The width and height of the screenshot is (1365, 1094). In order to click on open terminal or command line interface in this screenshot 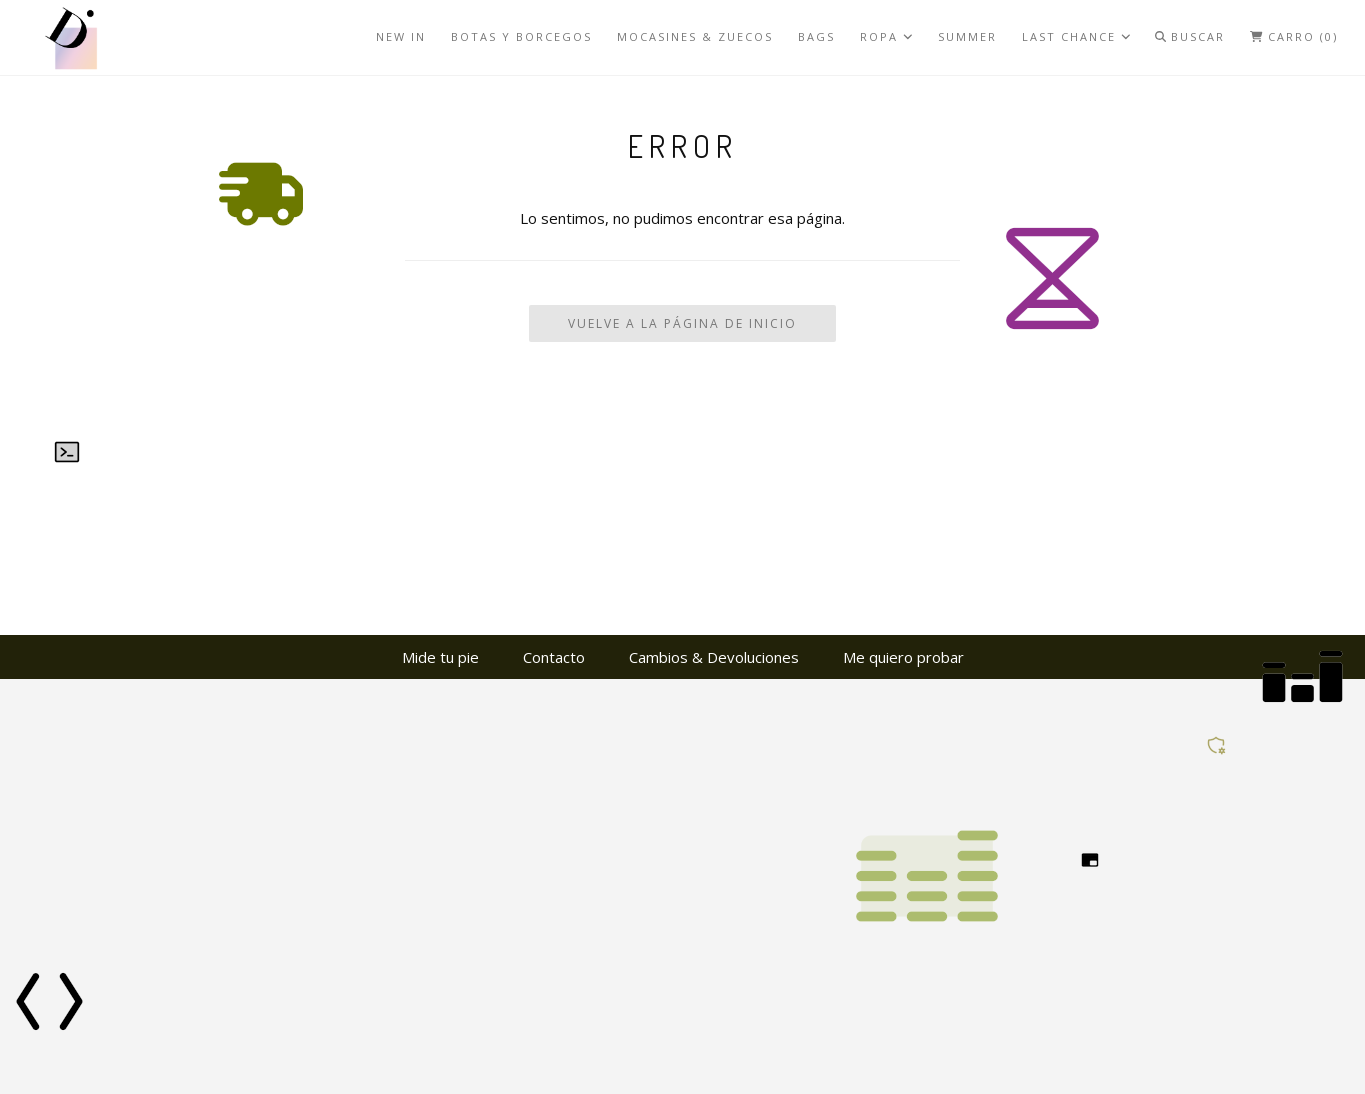, I will do `click(67, 452)`.